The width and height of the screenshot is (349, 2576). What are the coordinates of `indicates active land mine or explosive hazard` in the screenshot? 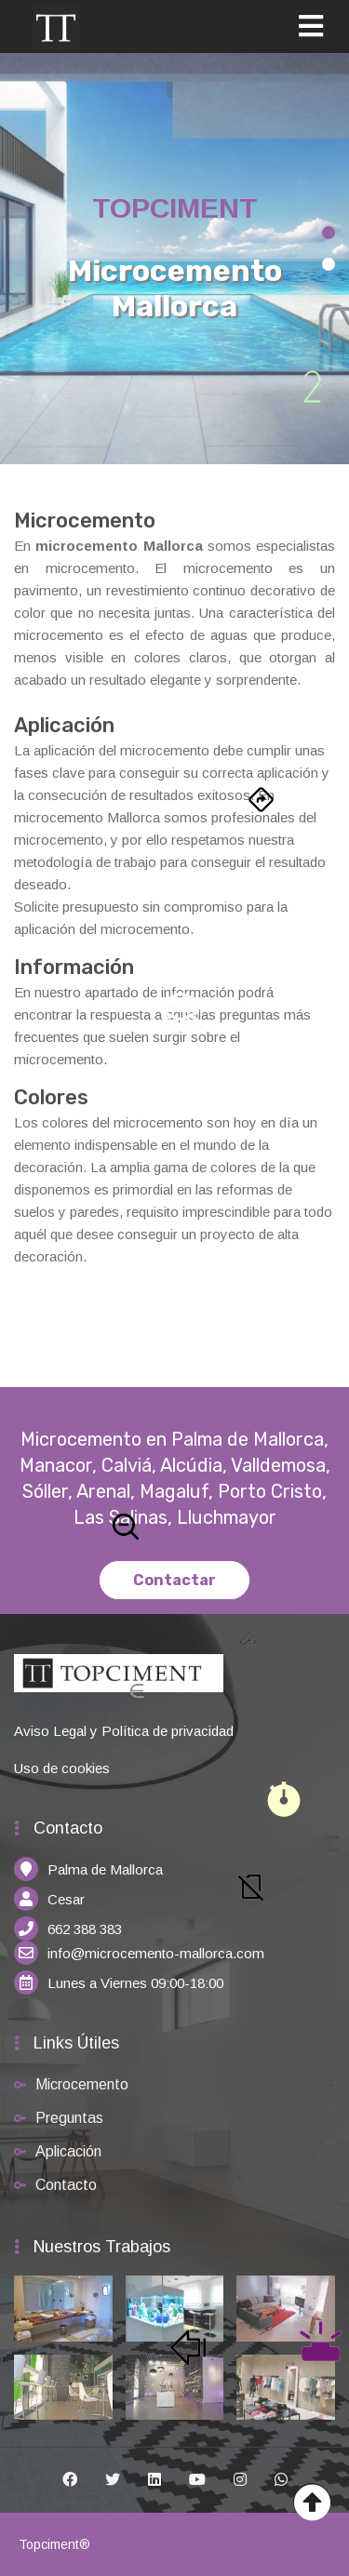 It's located at (320, 2342).